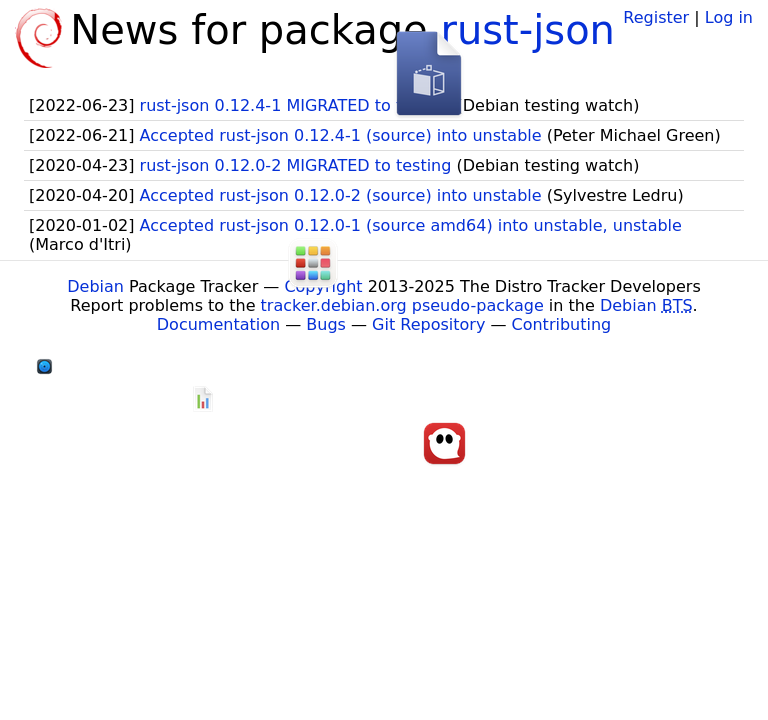 The width and height of the screenshot is (768, 720). What do you see at coordinates (429, 75) in the screenshot?
I see `a DWG file containing CAD or 3D drawing data` at bounding box center [429, 75].